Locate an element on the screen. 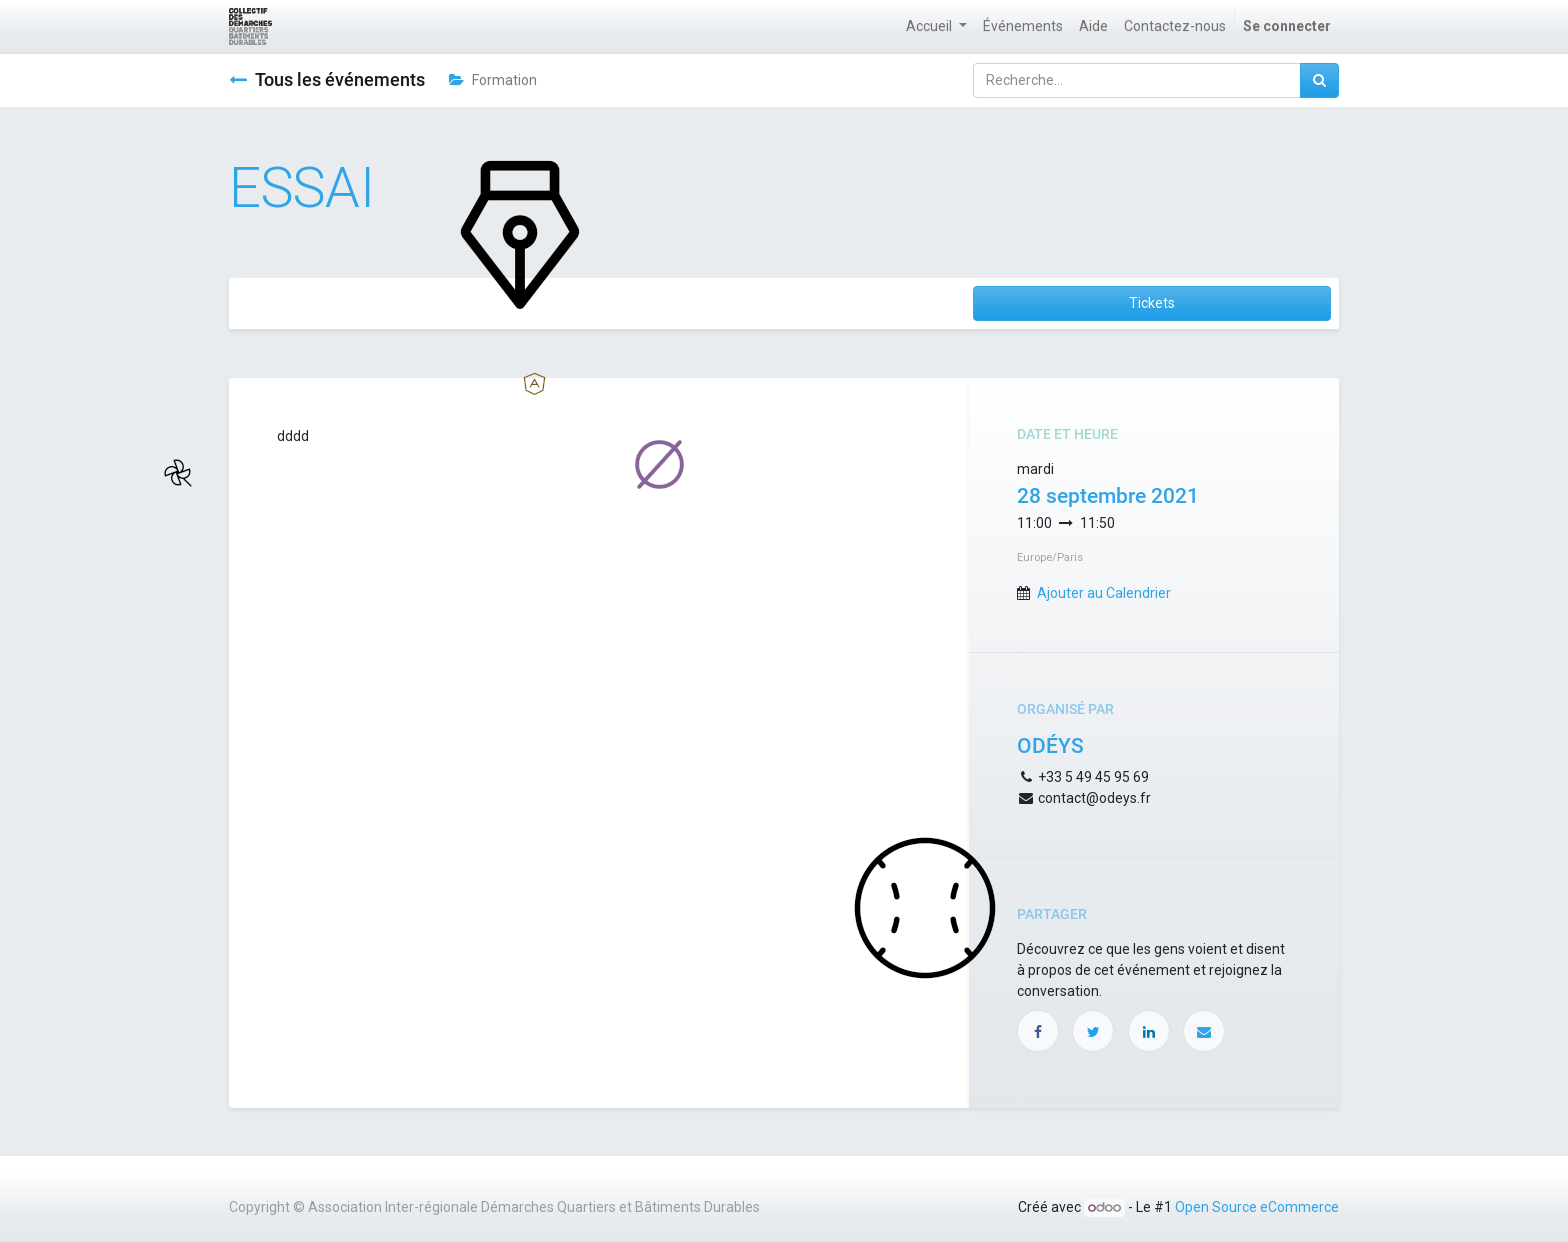 This screenshot has height=1242, width=1568. access drawing or illustration tools is located at coordinates (520, 230).